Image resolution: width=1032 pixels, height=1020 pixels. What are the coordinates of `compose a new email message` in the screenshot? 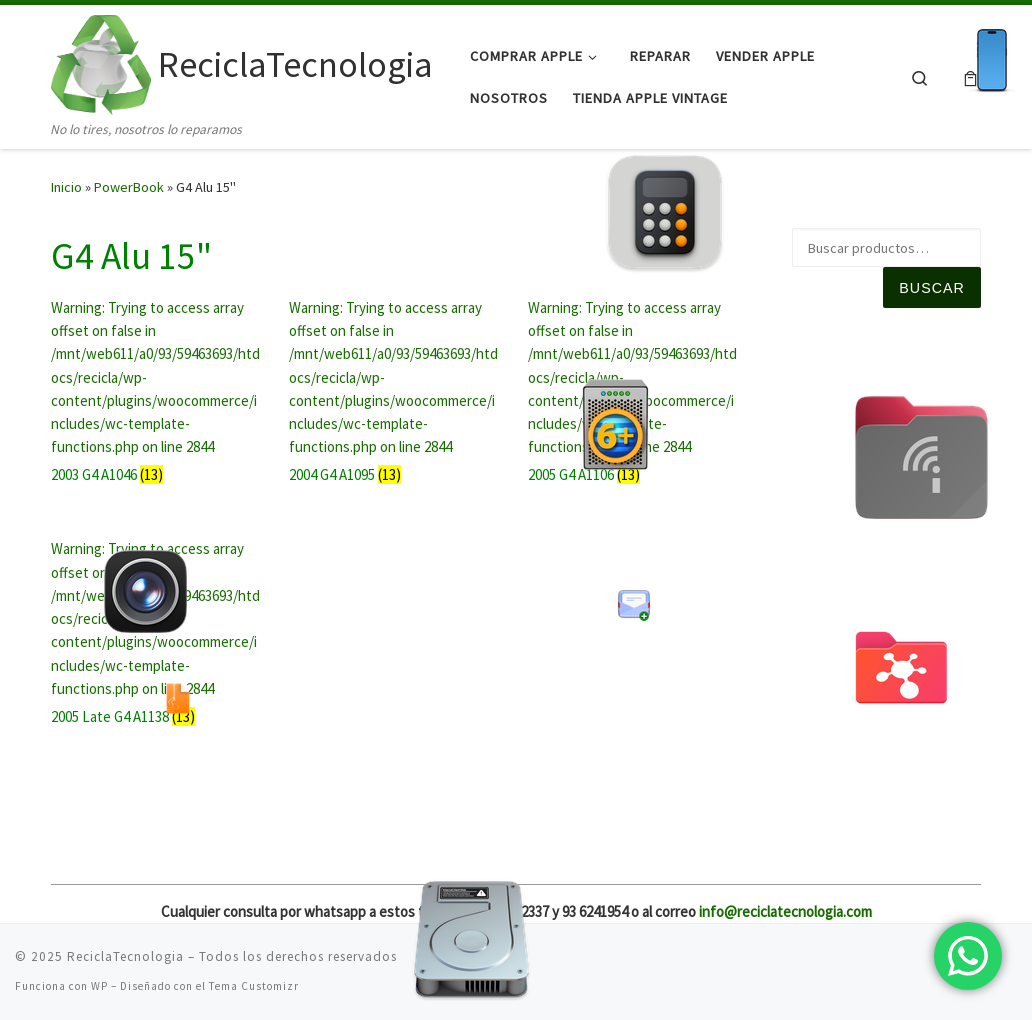 It's located at (634, 604).